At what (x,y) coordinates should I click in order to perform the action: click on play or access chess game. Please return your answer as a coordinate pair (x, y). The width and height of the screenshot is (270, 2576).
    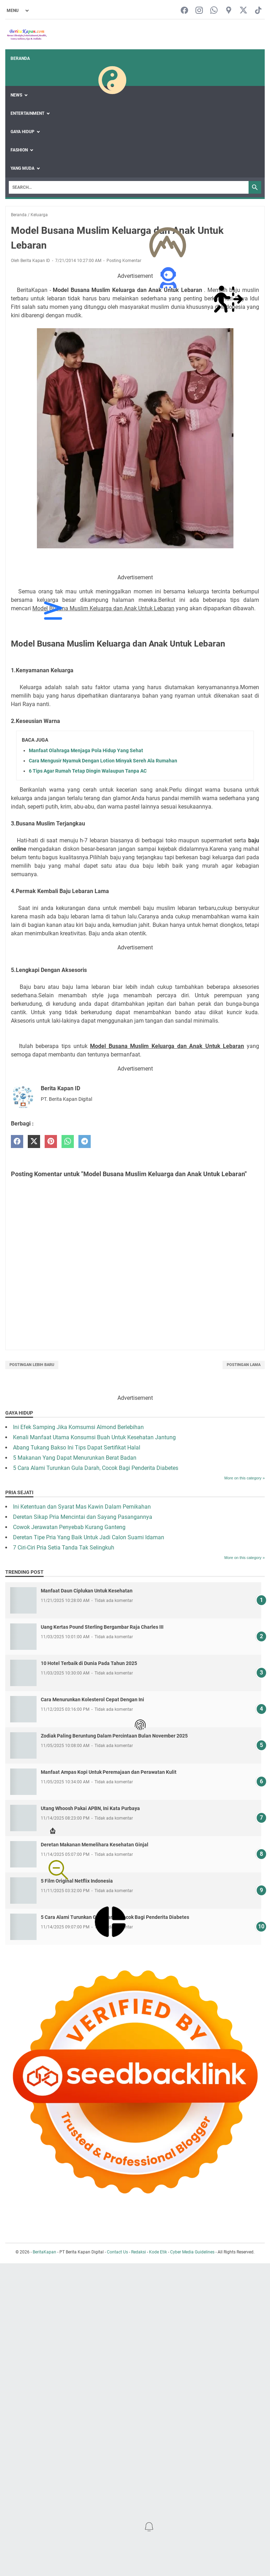
    Looking at the image, I should click on (53, 1831).